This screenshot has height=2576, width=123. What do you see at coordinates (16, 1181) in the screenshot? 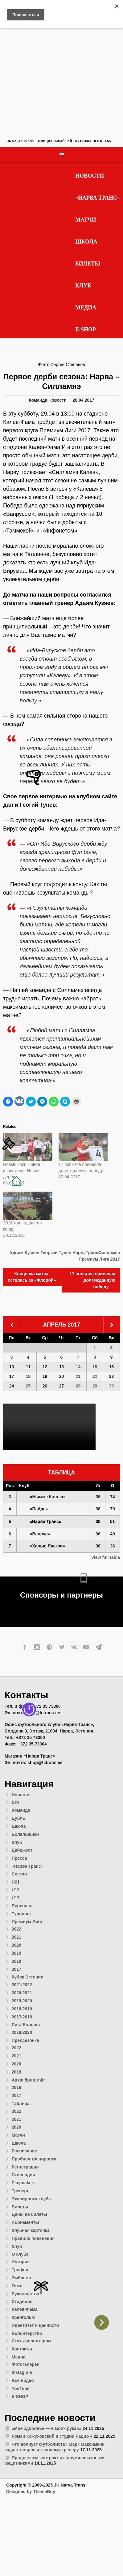
I see `navigate to home screen` at bounding box center [16, 1181].